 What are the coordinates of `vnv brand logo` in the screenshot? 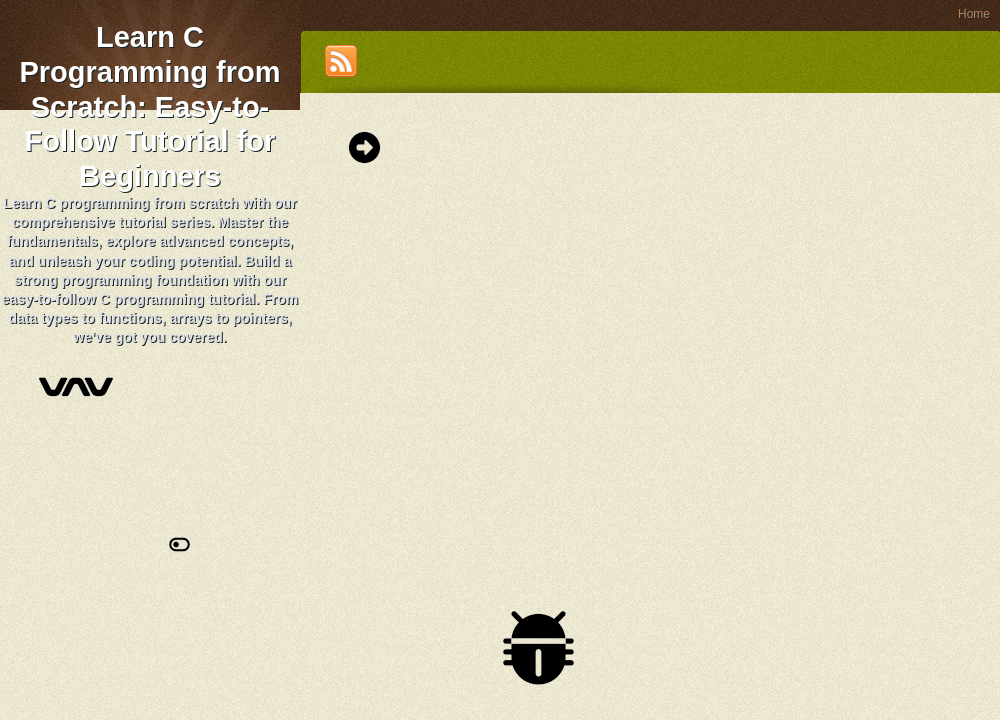 It's located at (76, 385).